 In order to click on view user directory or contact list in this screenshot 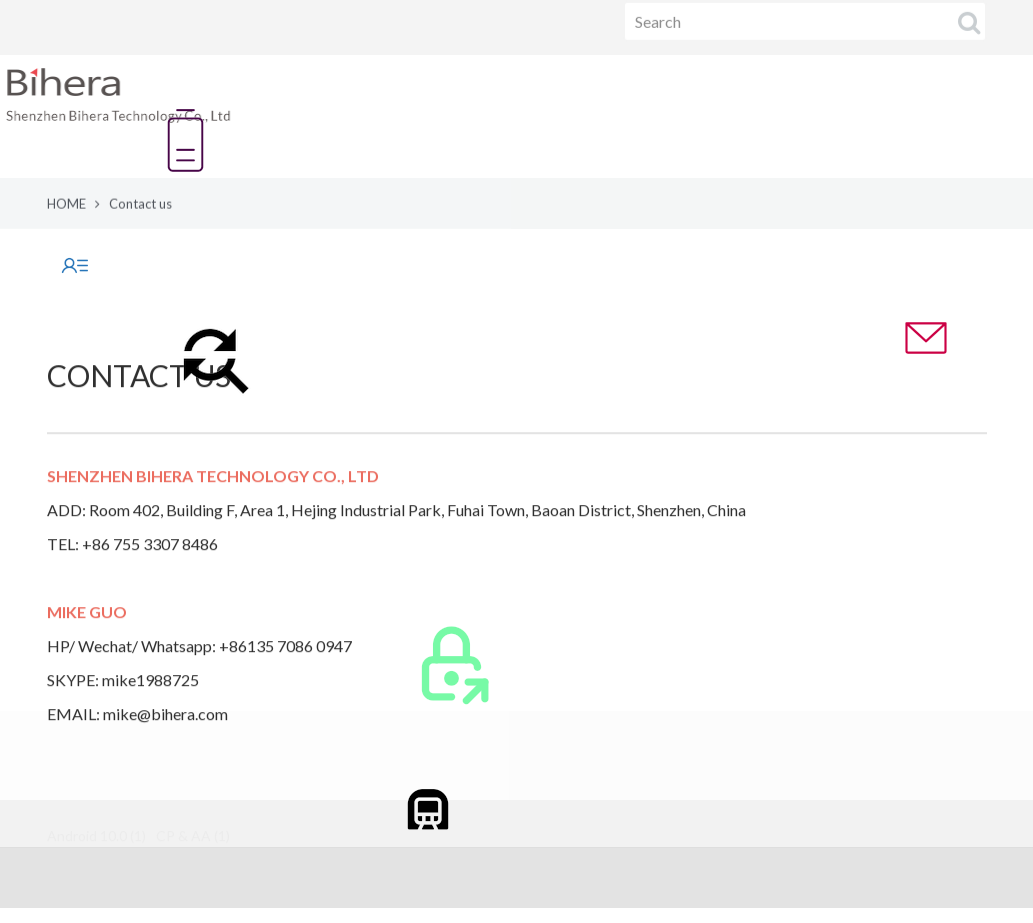, I will do `click(74, 265)`.